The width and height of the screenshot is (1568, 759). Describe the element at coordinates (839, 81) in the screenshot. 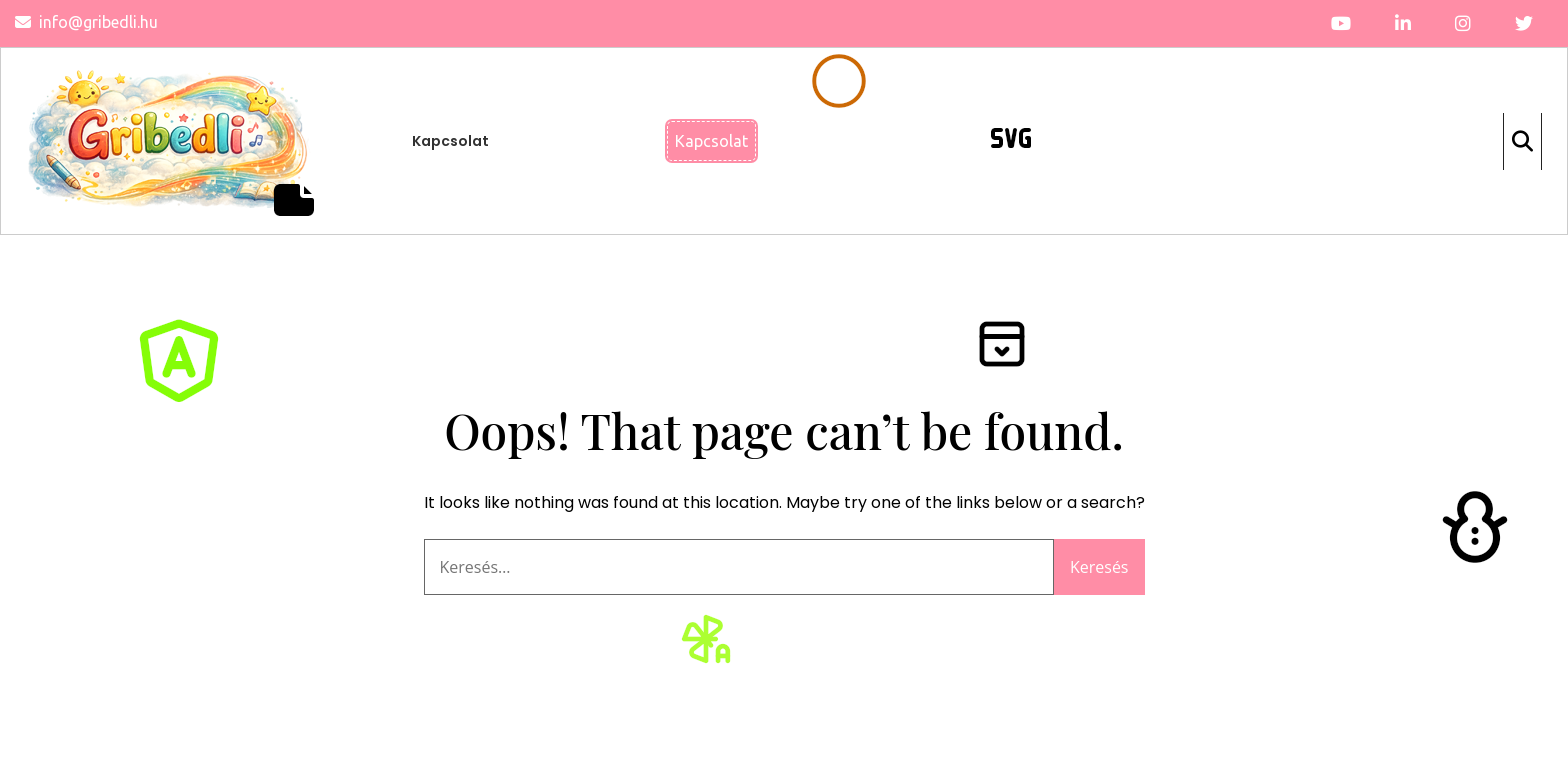

I see `unselected radio button option` at that location.